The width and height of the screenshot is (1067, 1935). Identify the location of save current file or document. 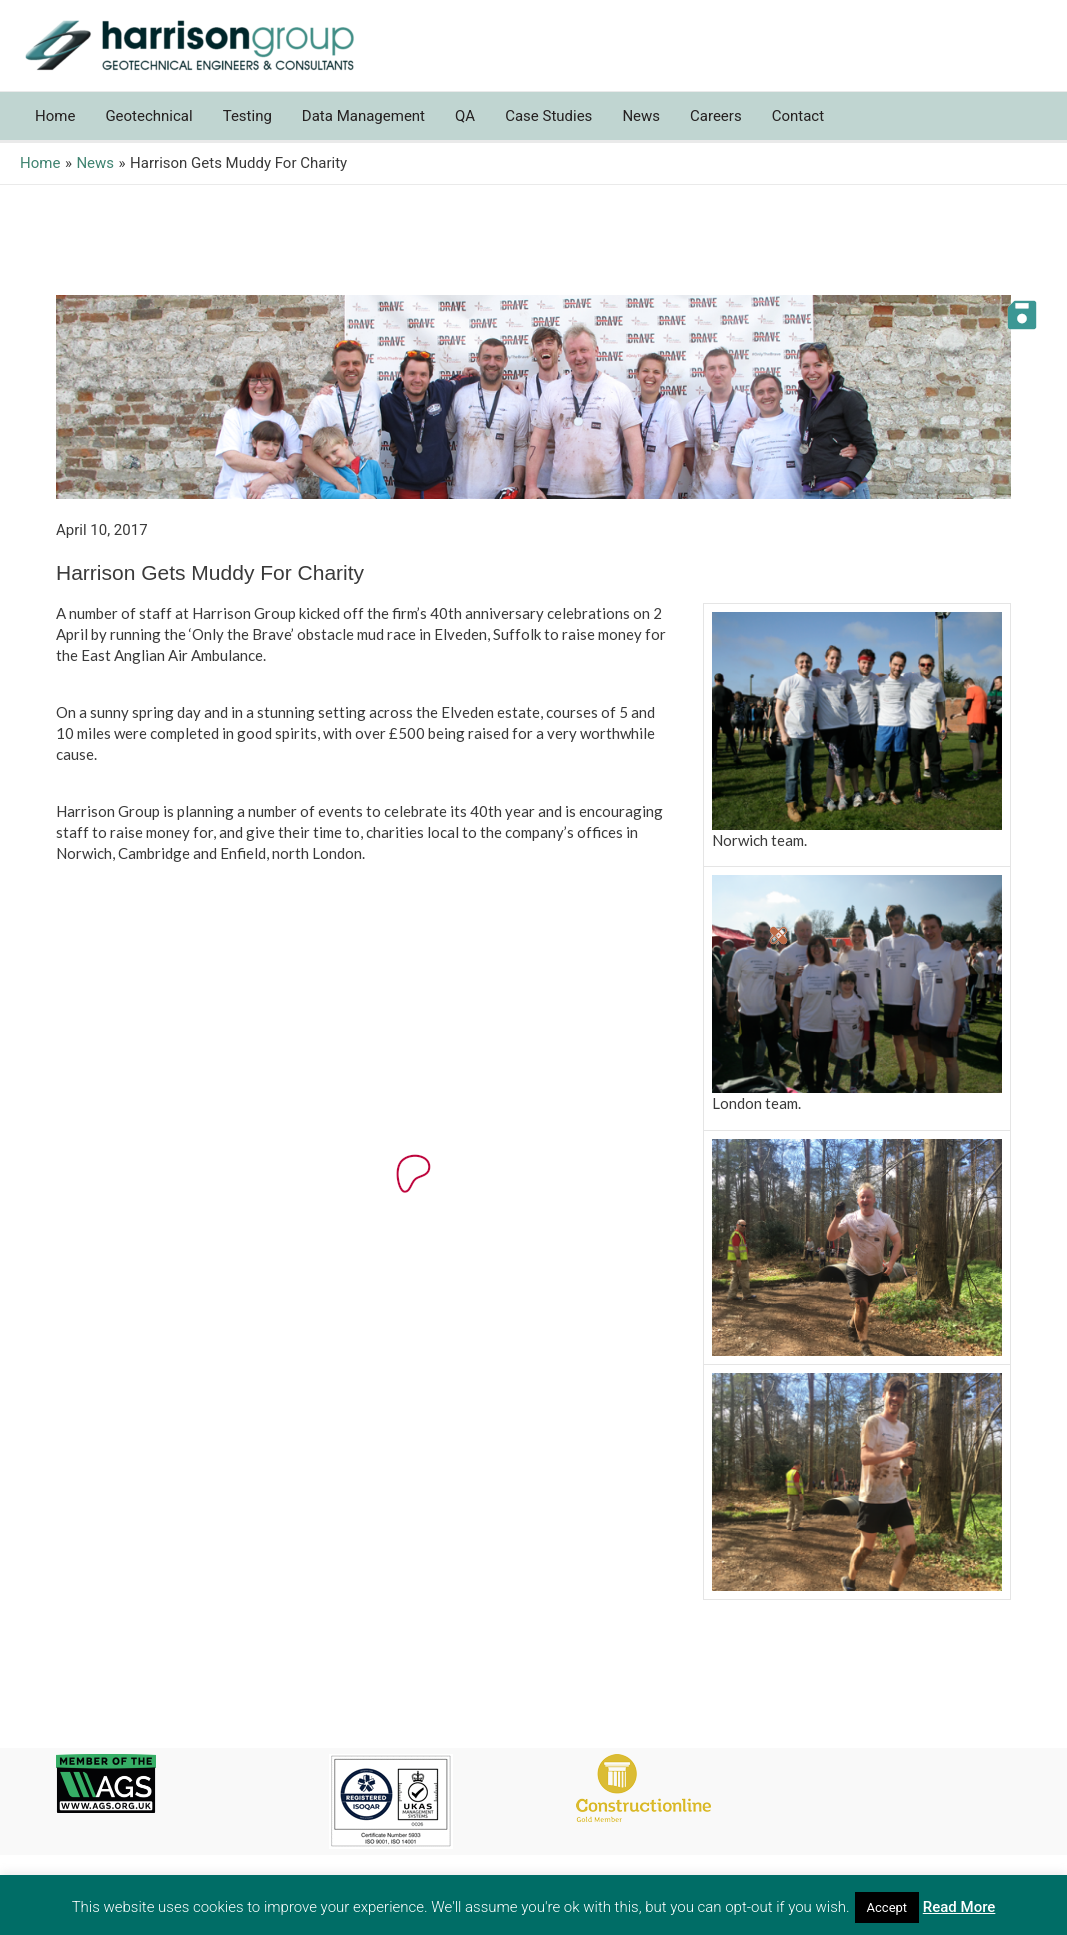
(1022, 315).